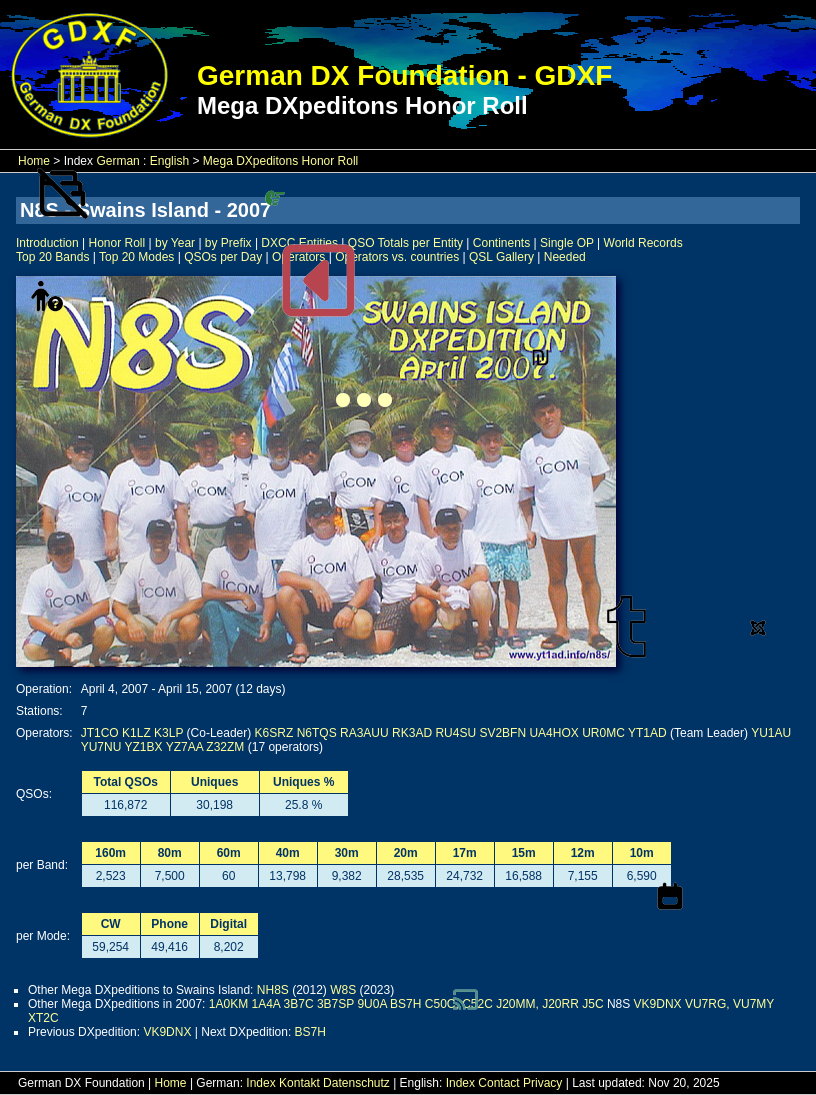  I want to click on indicates next step or continue forward, so click(275, 198).